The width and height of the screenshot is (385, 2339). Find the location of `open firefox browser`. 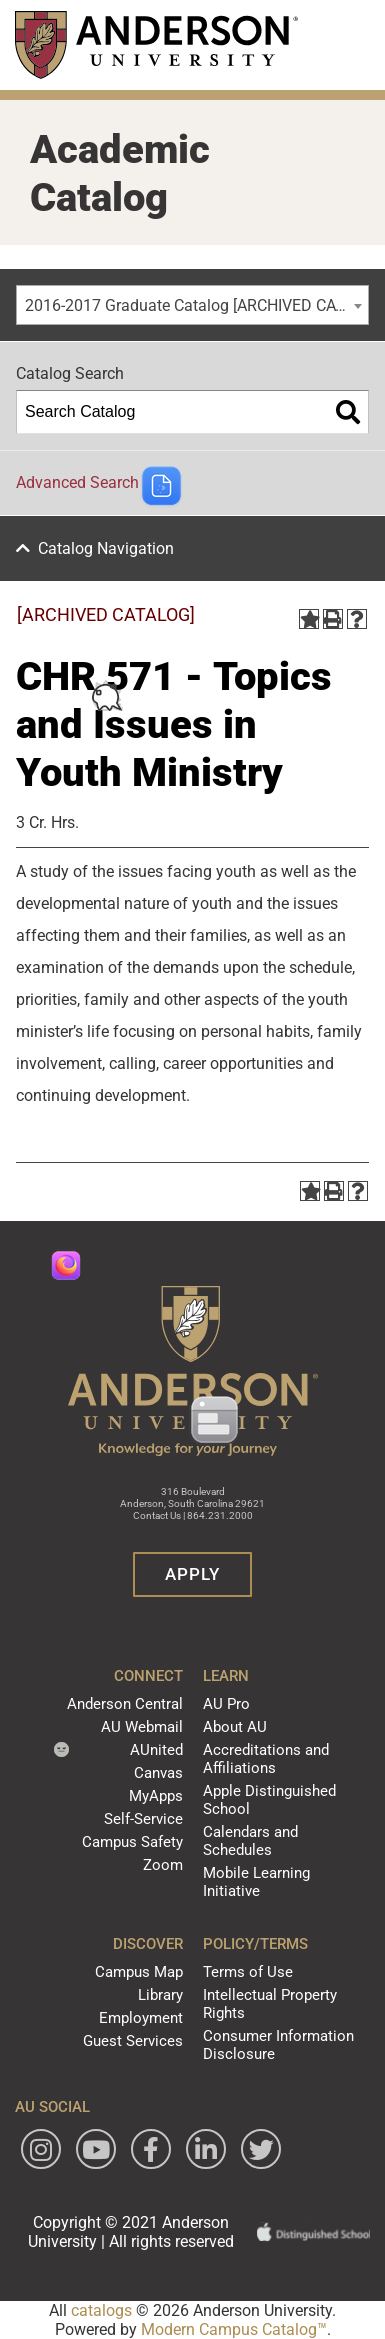

open firefox browser is located at coordinates (66, 1265).